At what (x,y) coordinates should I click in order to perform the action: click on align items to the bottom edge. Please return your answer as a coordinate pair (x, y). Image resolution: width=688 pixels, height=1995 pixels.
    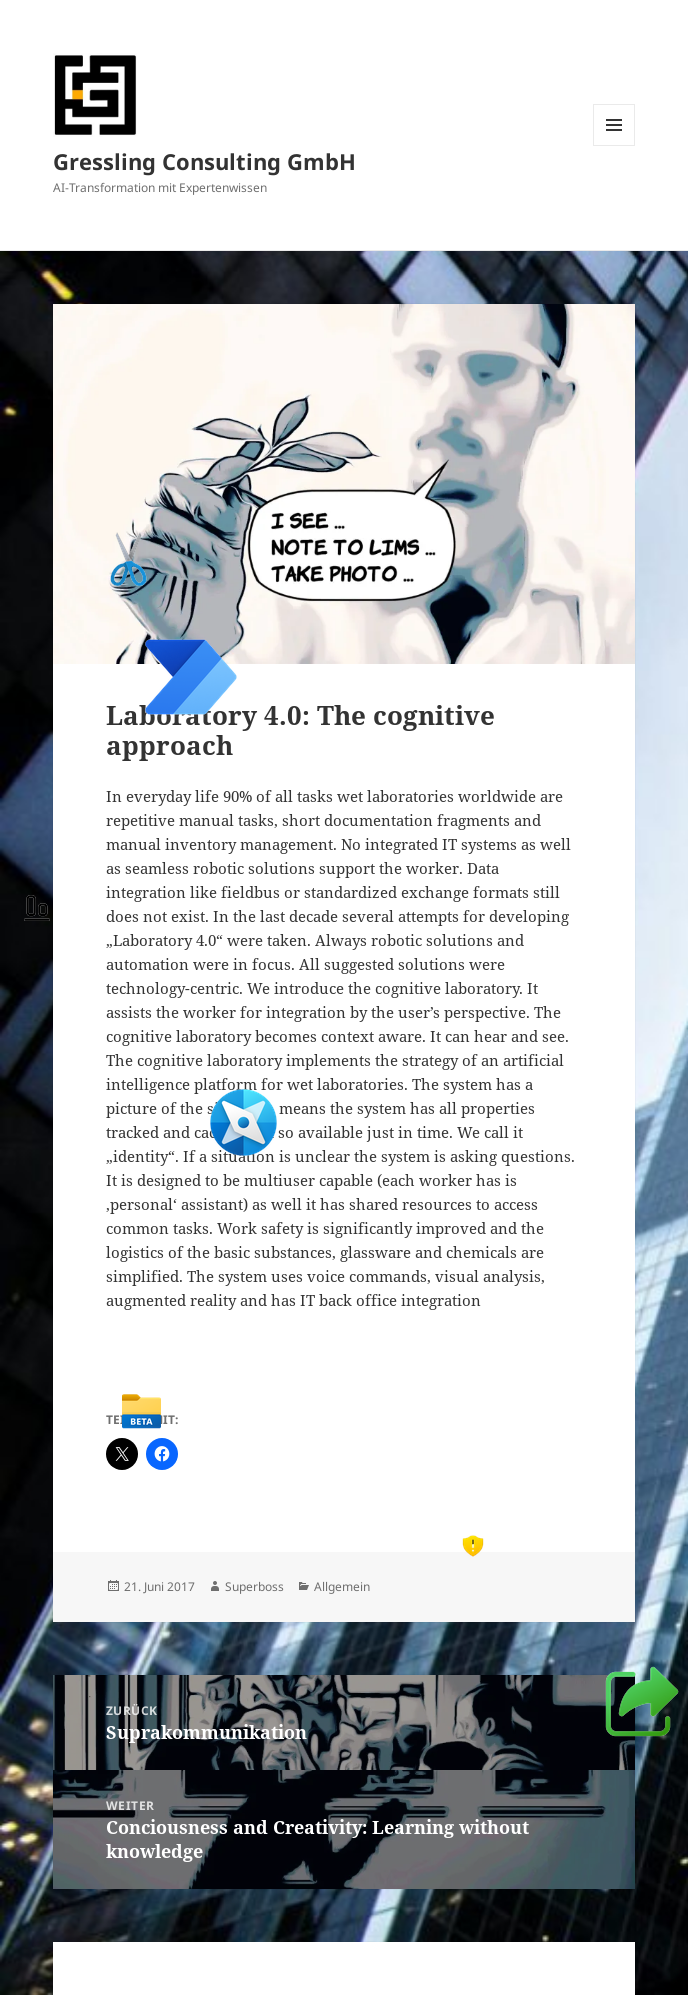
    Looking at the image, I should click on (37, 908).